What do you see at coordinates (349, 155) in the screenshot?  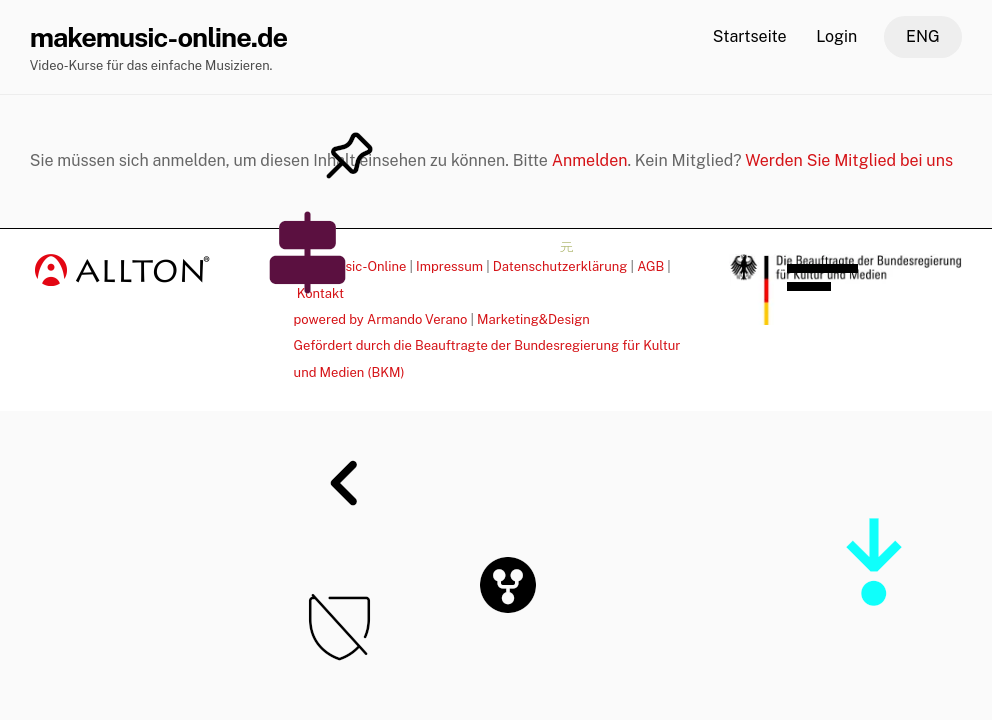 I see `pin an item to keep it visible` at bounding box center [349, 155].